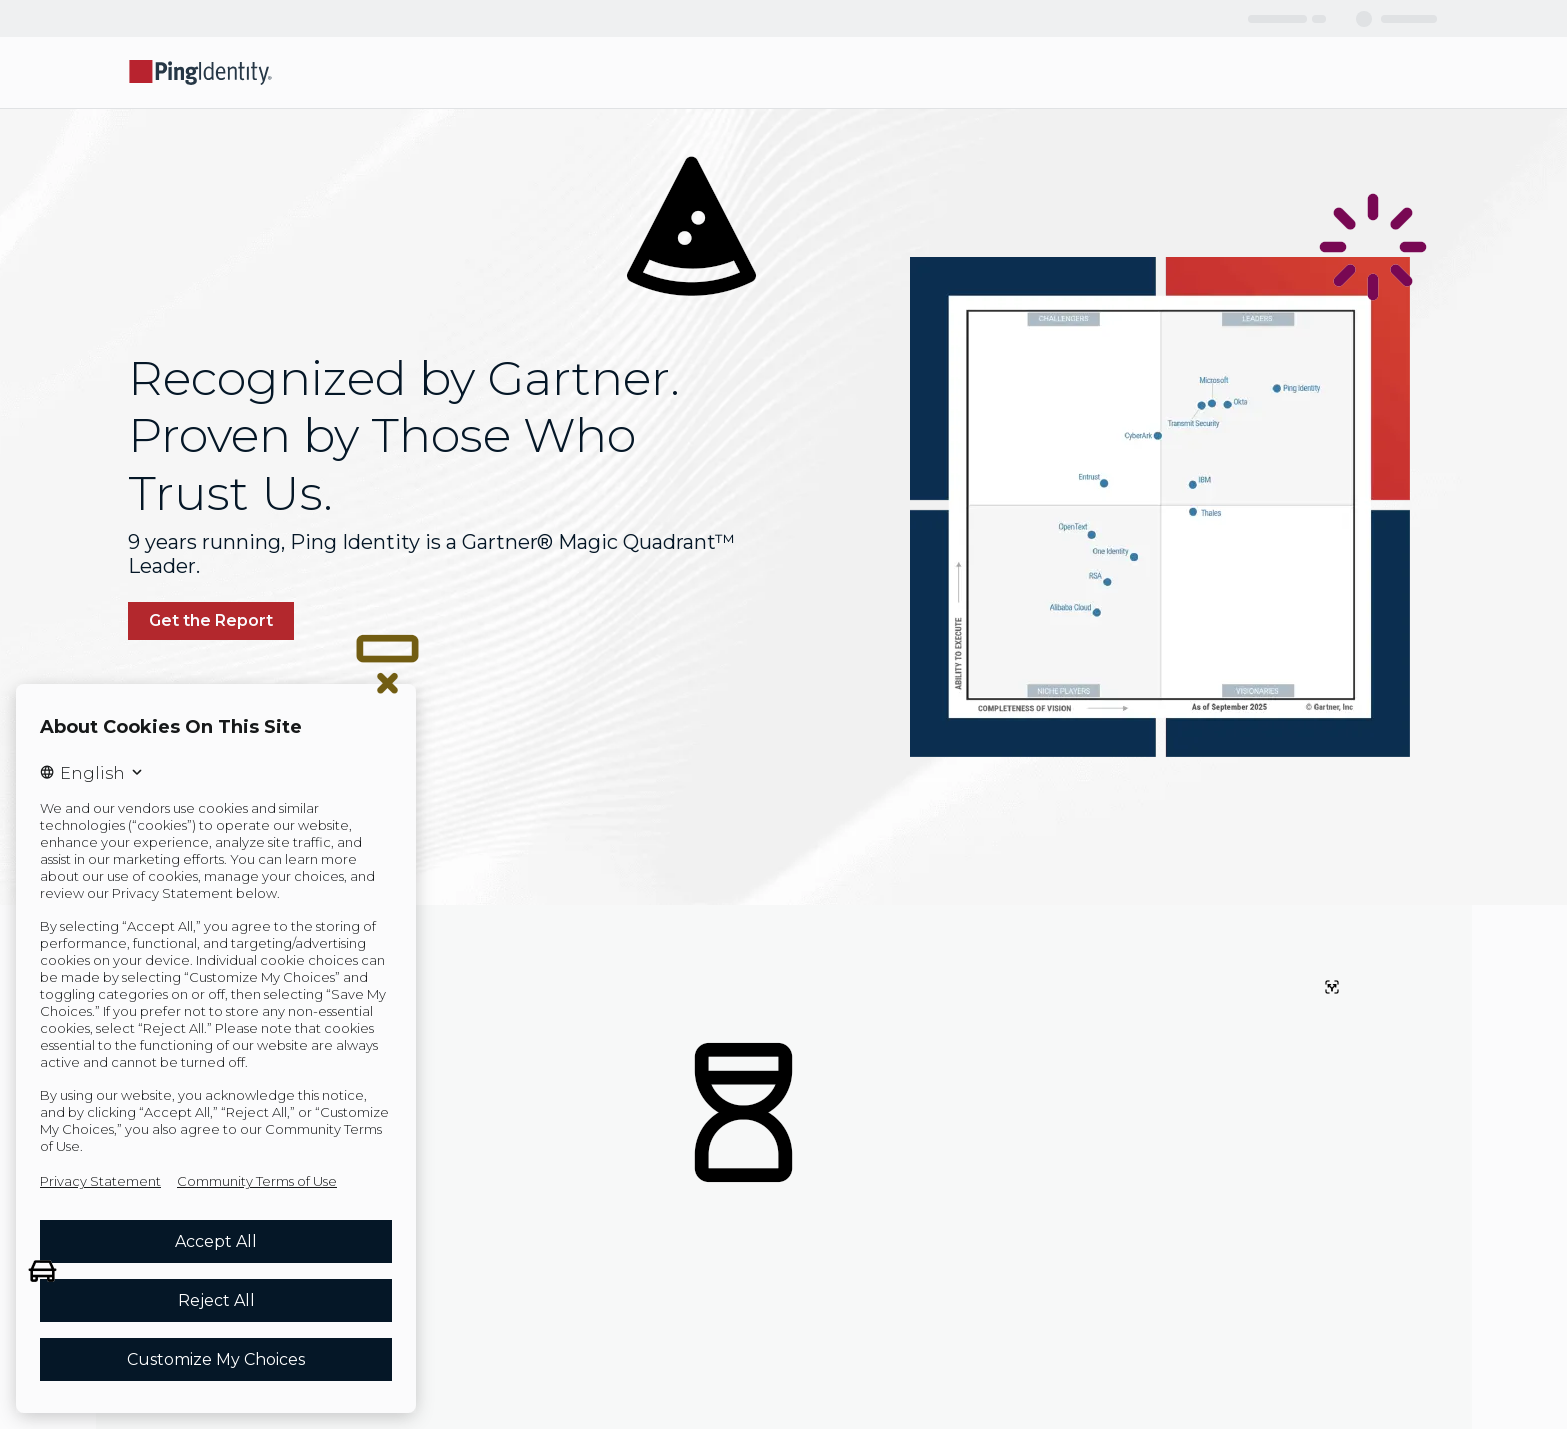 The image size is (1567, 1429). Describe the element at coordinates (1332, 987) in the screenshot. I see `scan or capture a route` at that location.